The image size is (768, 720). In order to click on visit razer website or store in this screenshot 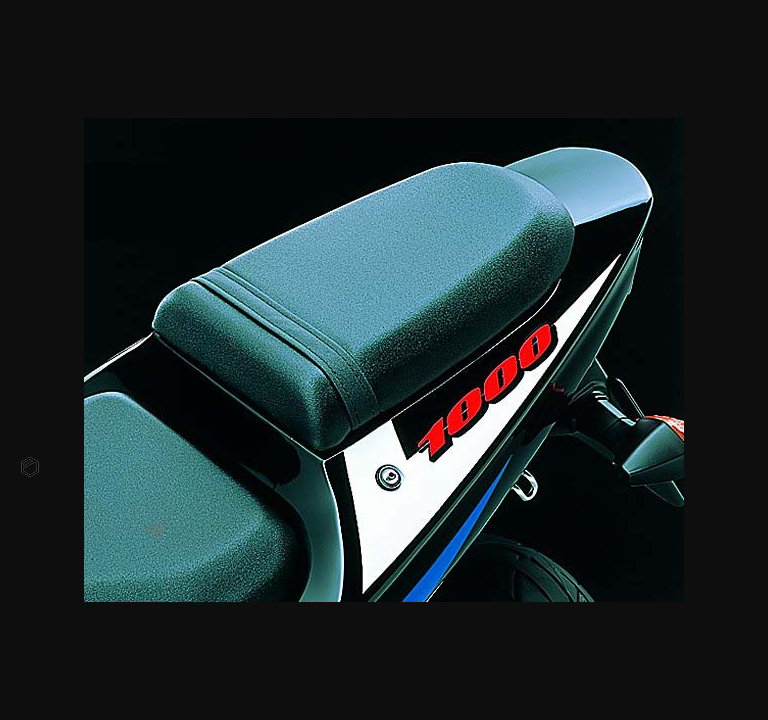, I will do `click(155, 532)`.